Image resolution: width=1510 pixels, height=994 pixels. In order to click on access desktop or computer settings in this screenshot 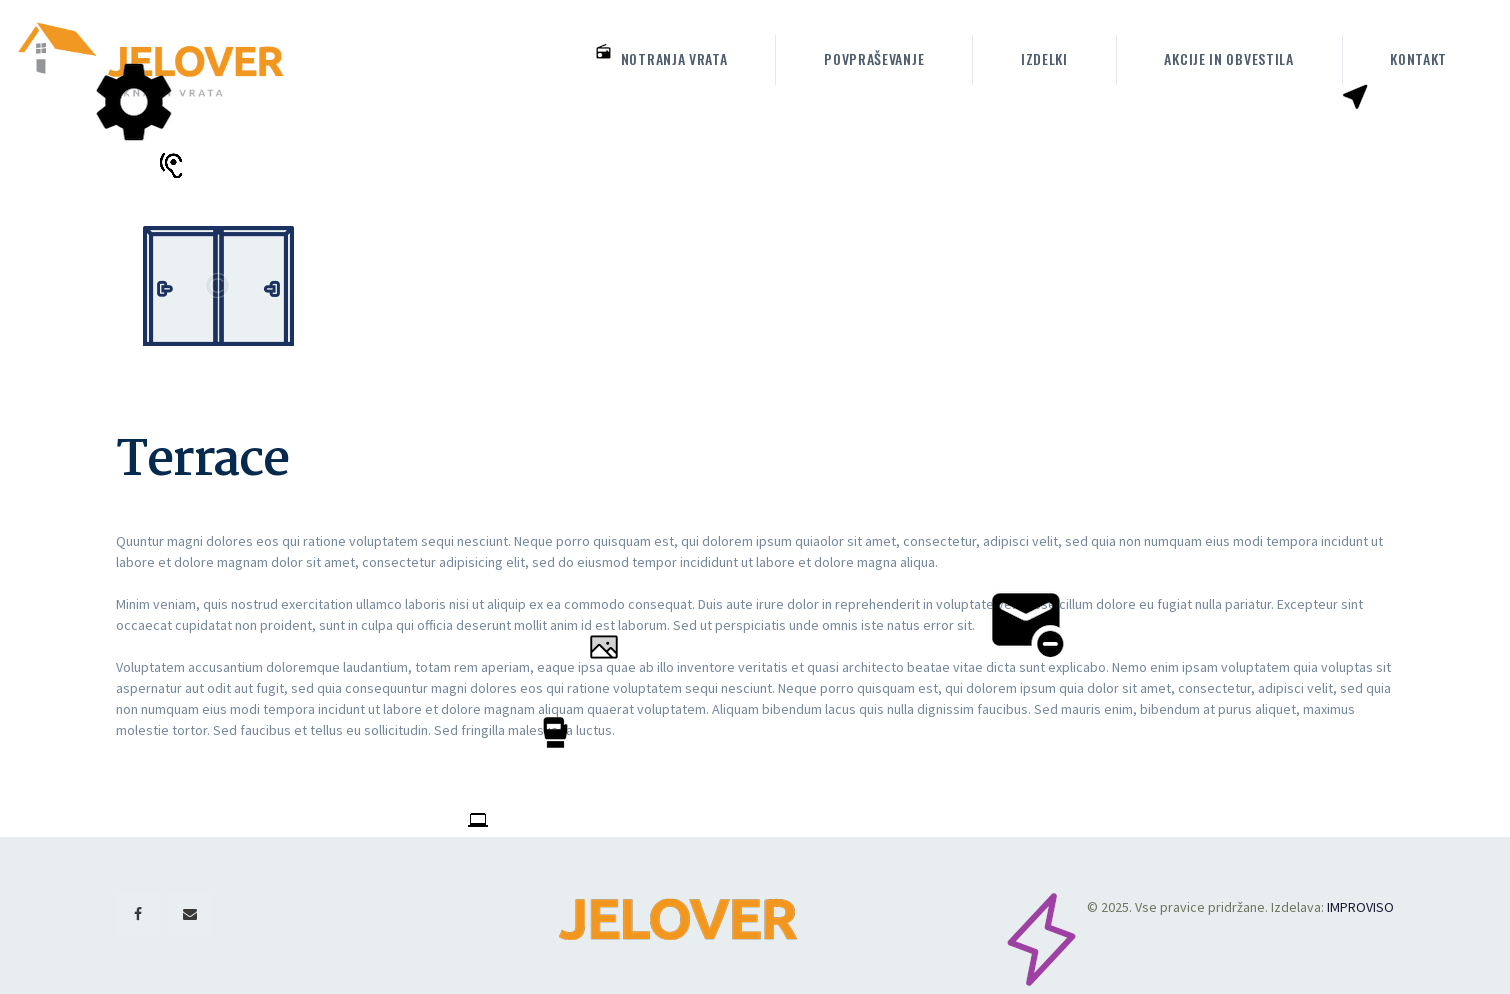, I will do `click(478, 820)`.